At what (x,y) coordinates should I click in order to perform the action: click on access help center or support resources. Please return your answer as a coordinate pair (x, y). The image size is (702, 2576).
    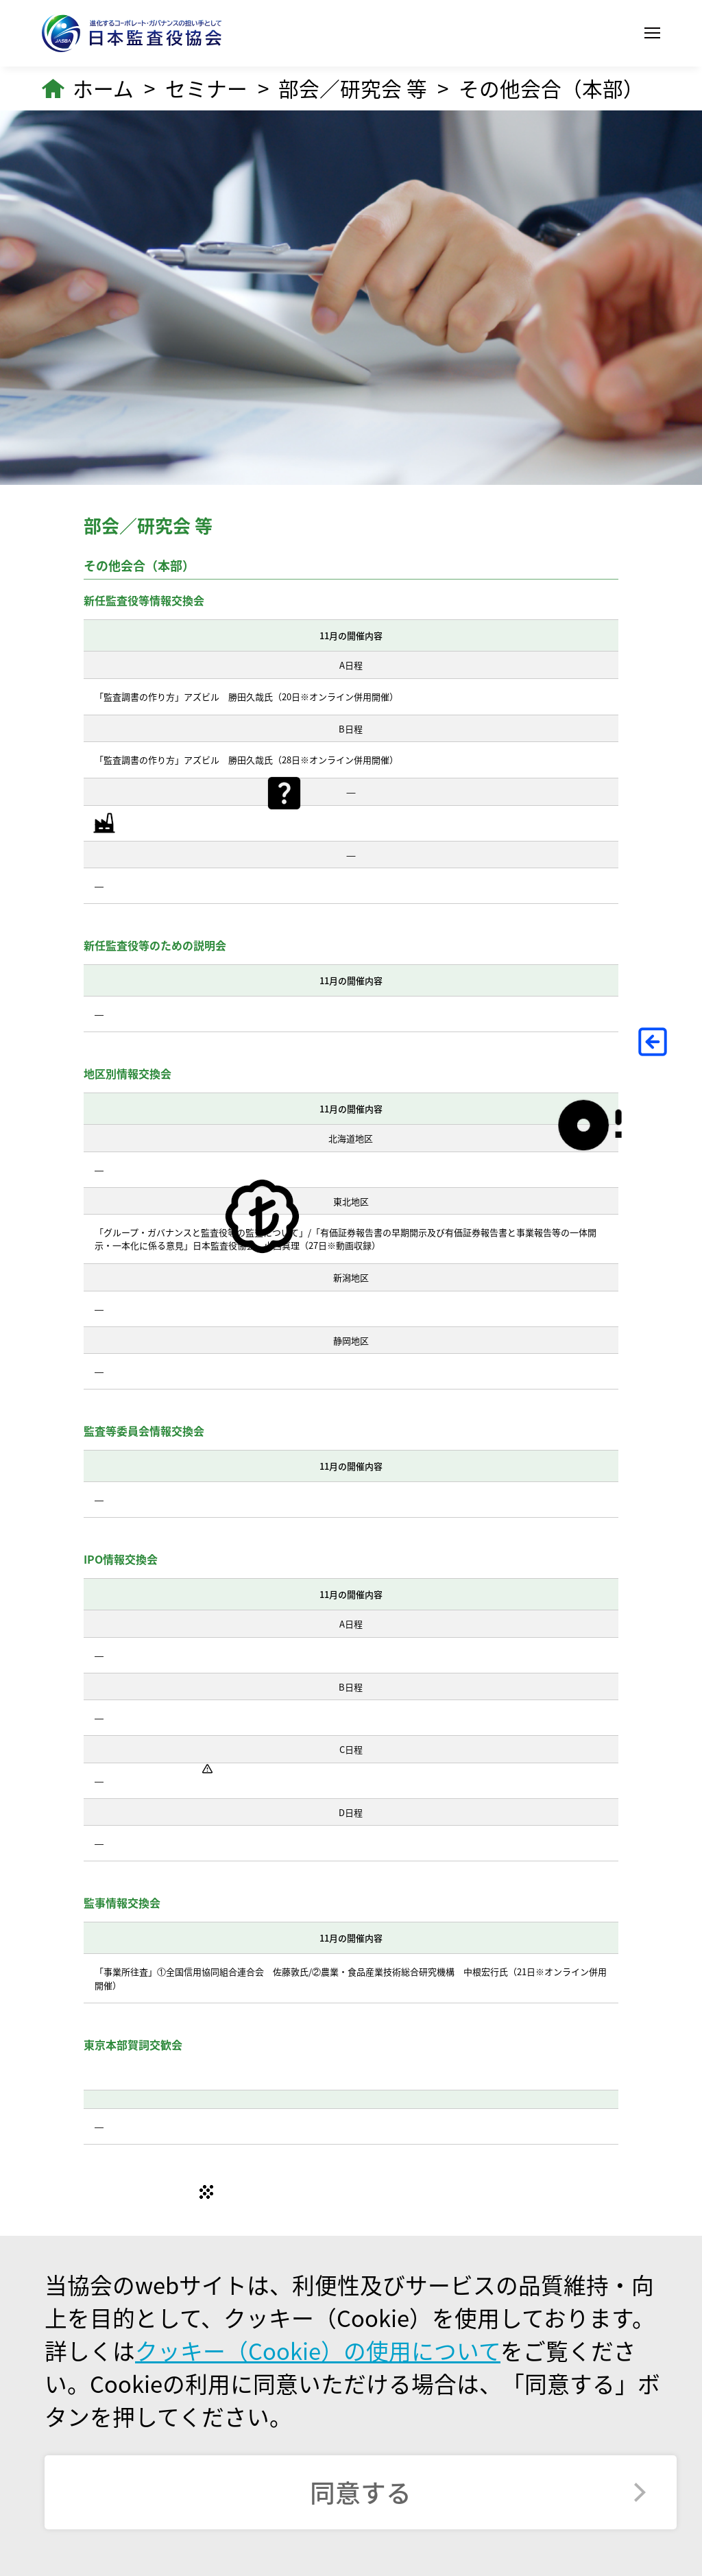
    Looking at the image, I should click on (284, 793).